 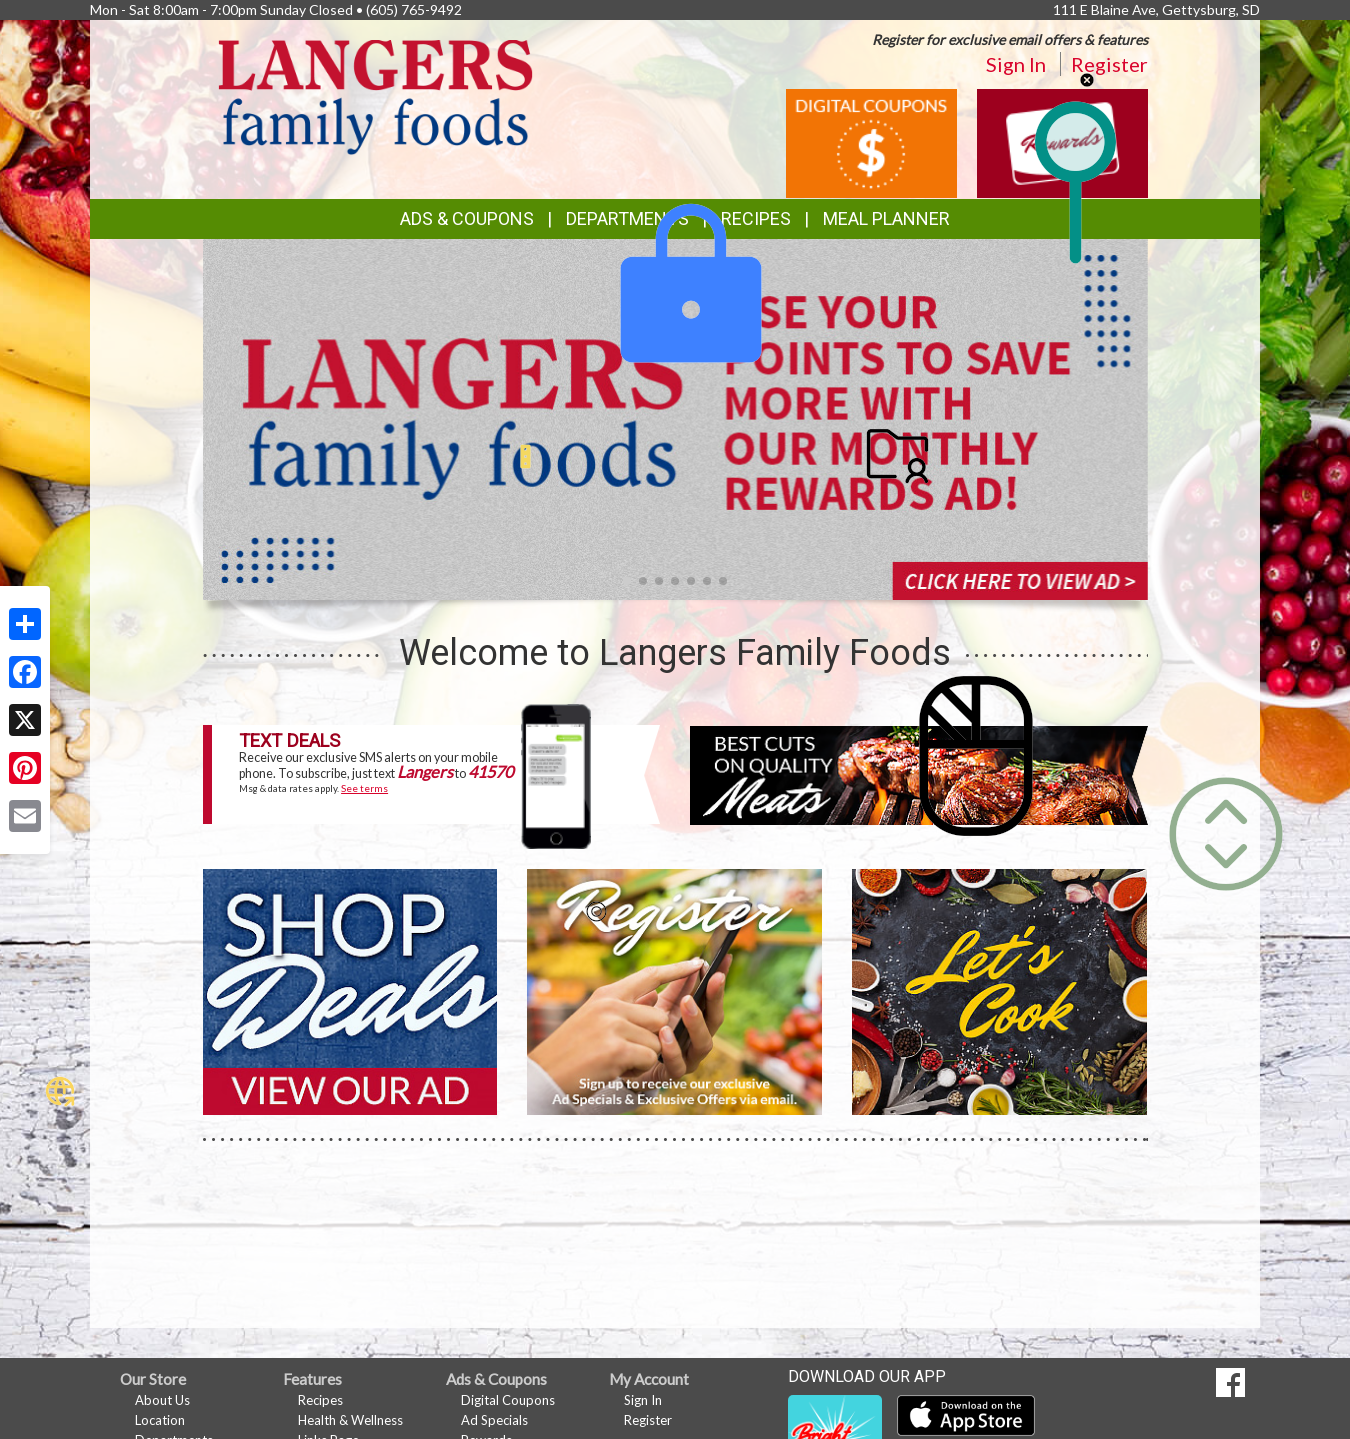 I want to click on open more options menu, so click(x=525, y=456).